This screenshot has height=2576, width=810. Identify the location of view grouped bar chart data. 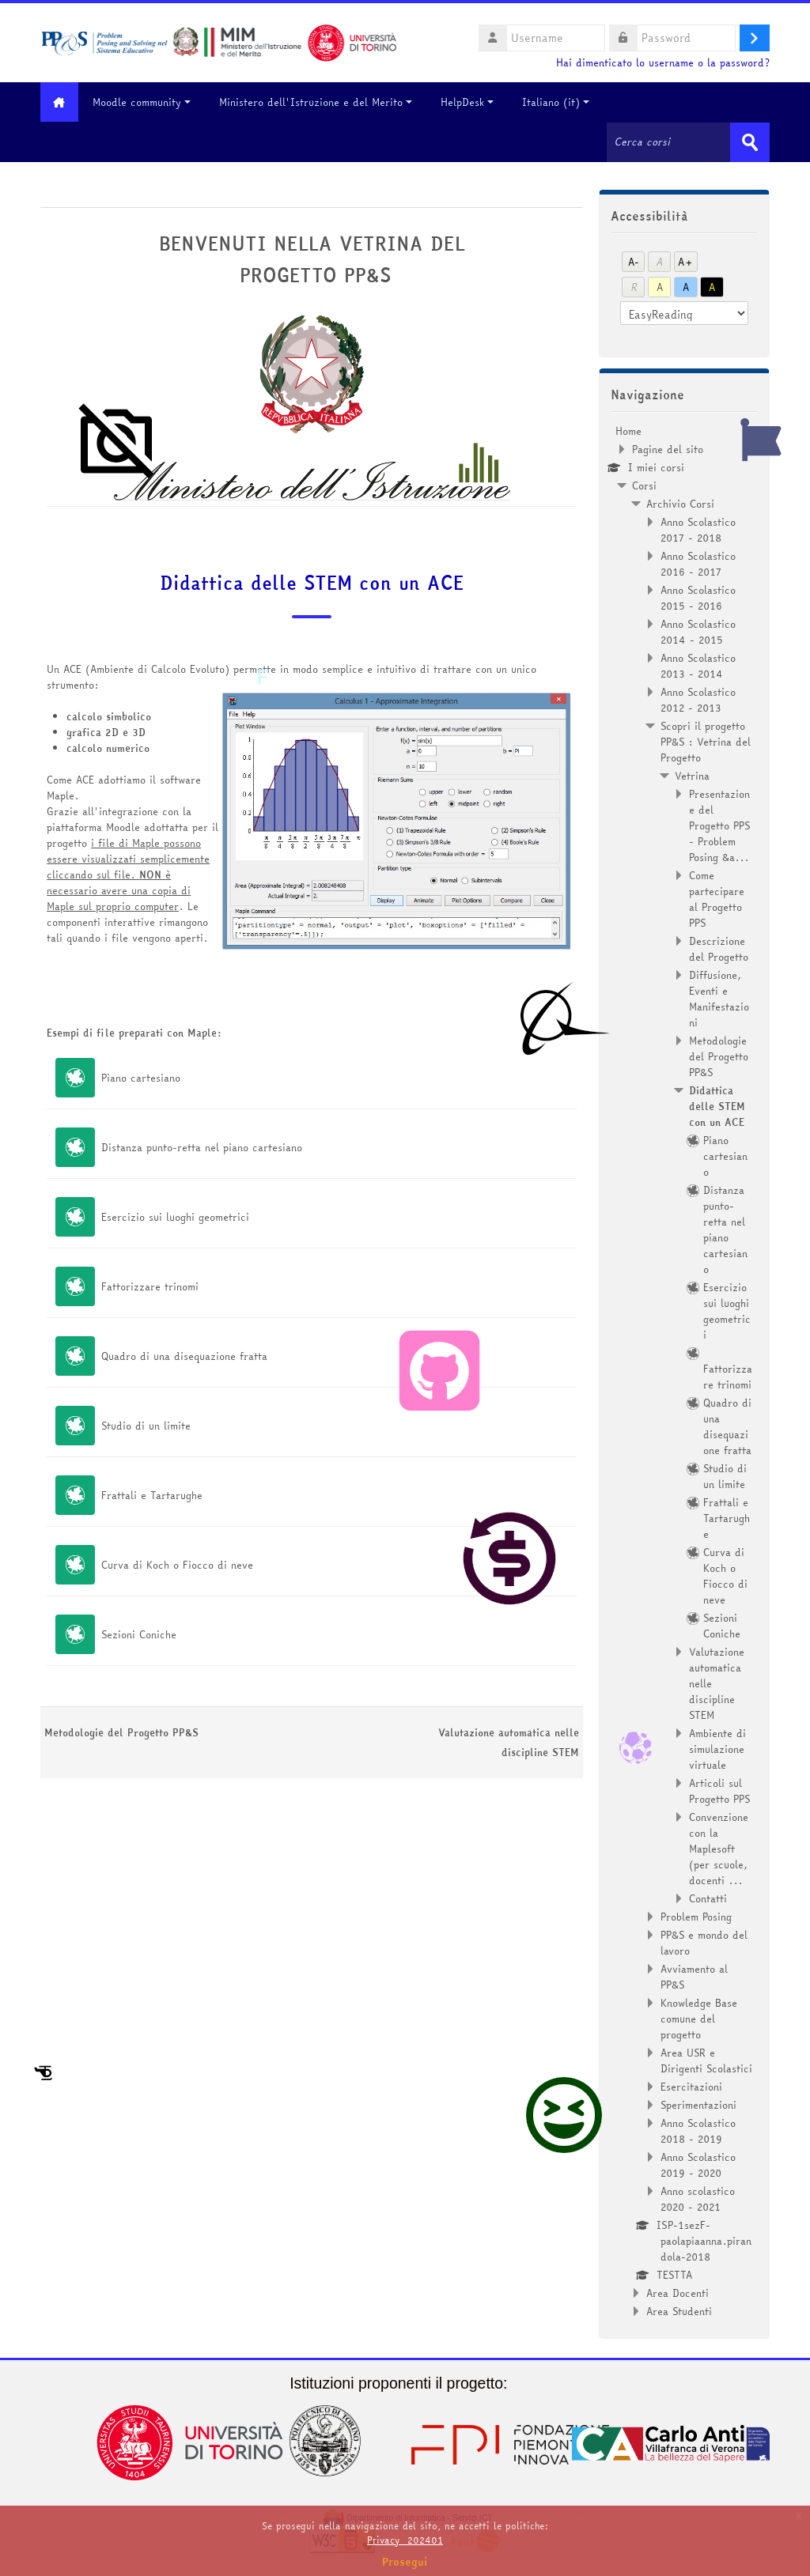
(479, 463).